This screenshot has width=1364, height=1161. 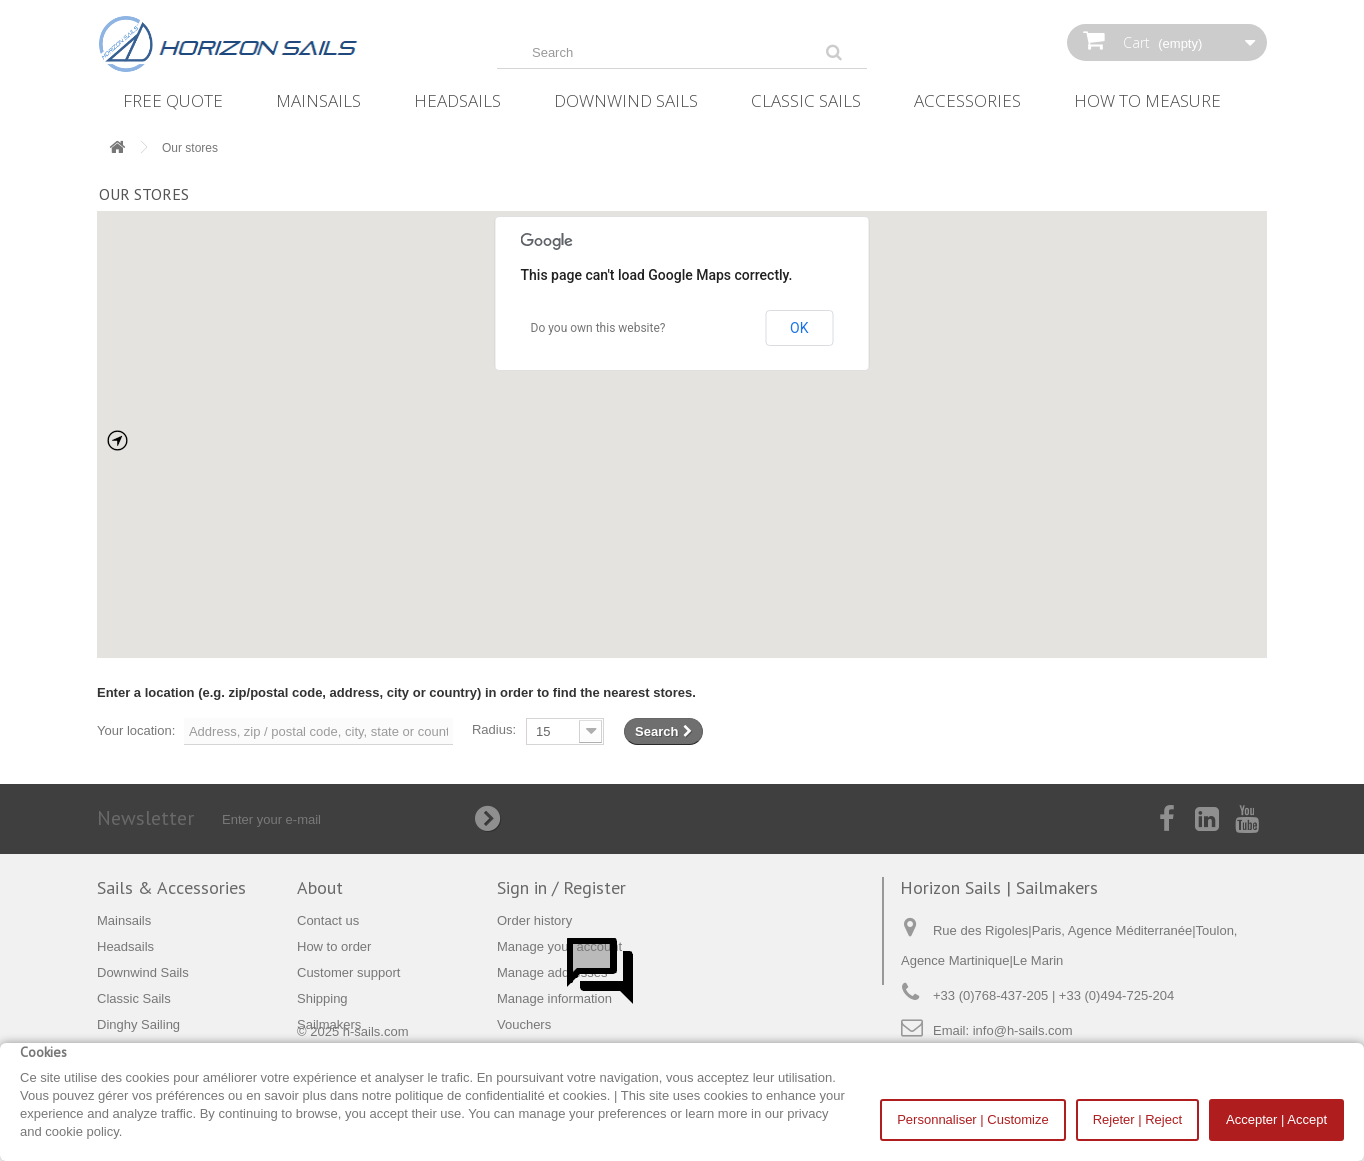 I want to click on open forum or group discussion, so click(x=600, y=971).